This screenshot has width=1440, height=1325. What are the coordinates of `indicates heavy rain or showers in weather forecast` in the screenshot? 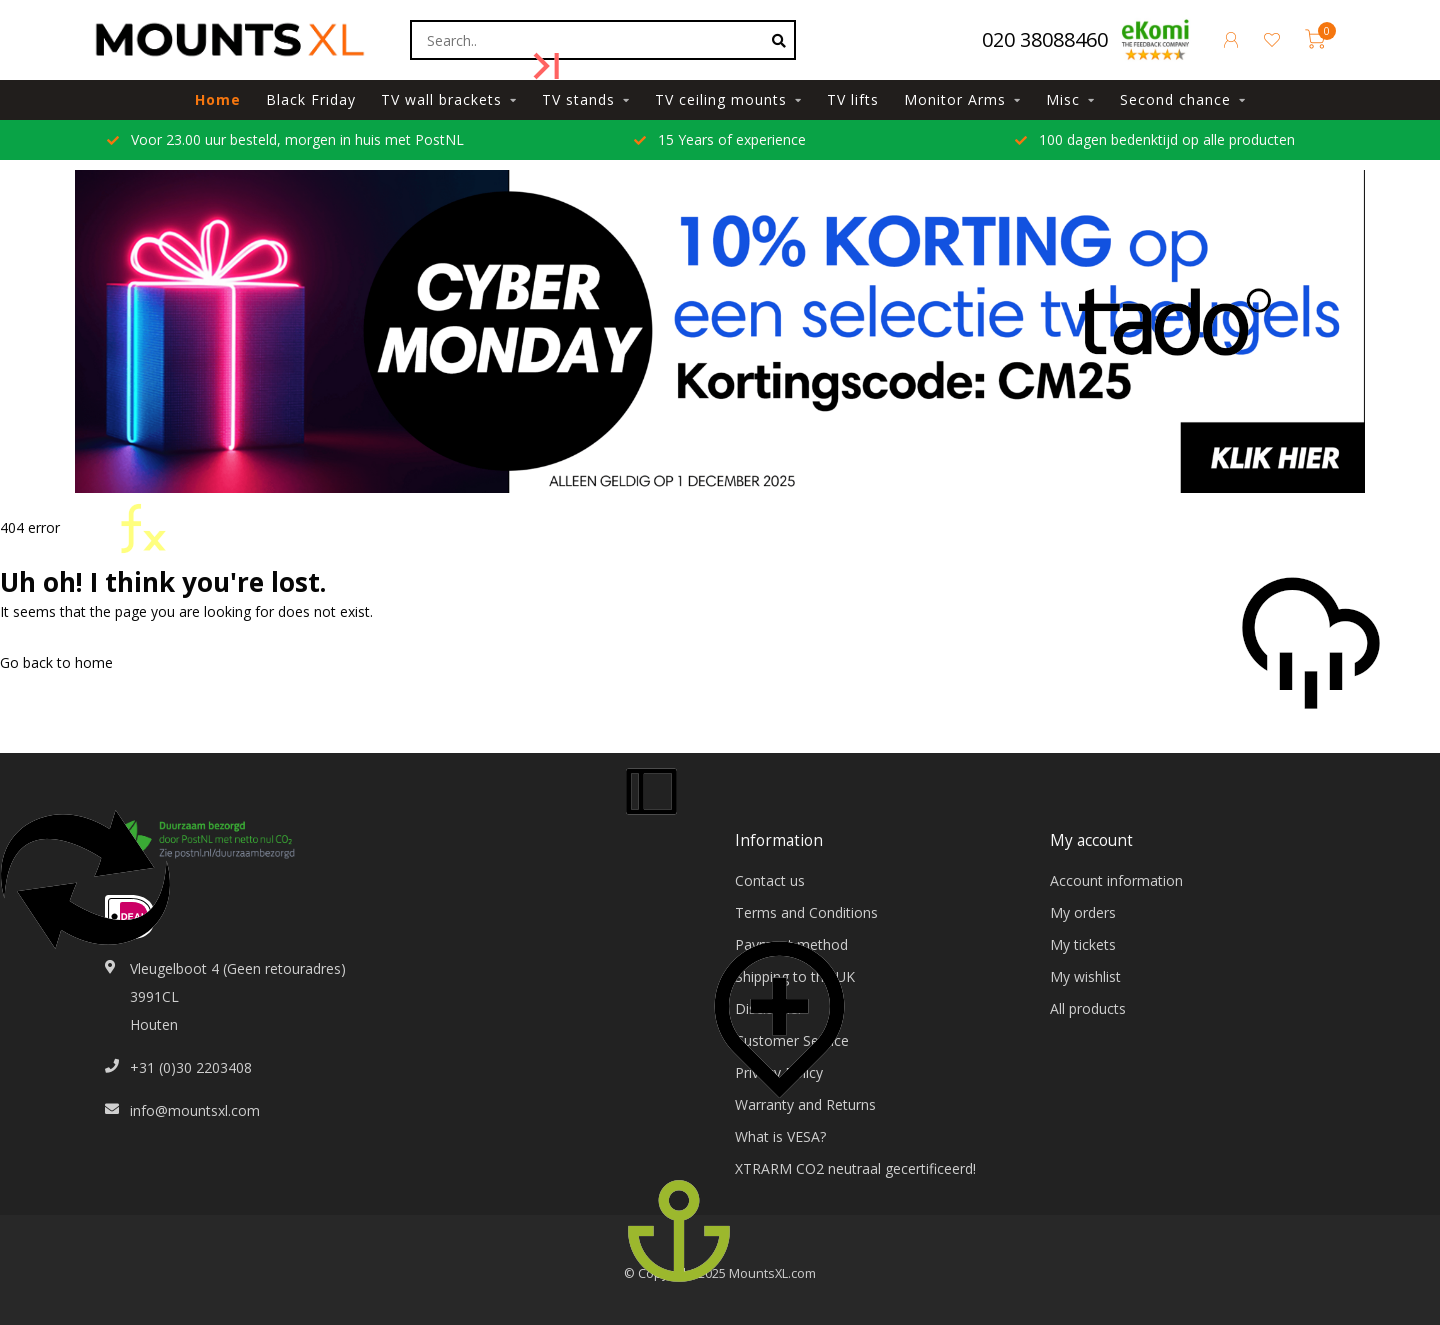 It's located at (1311, 640).